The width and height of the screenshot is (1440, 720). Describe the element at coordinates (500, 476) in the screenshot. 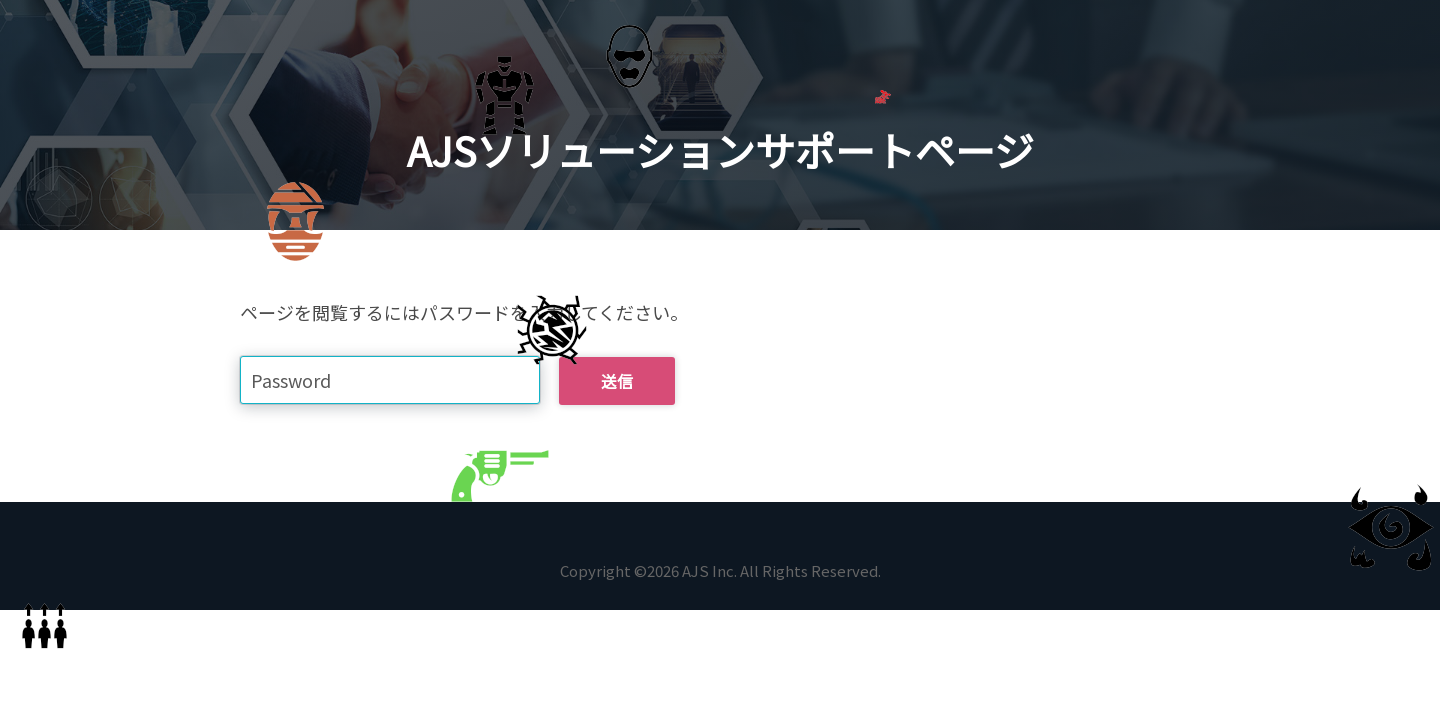

I see `select revolver weapon in game inventory` at that location.